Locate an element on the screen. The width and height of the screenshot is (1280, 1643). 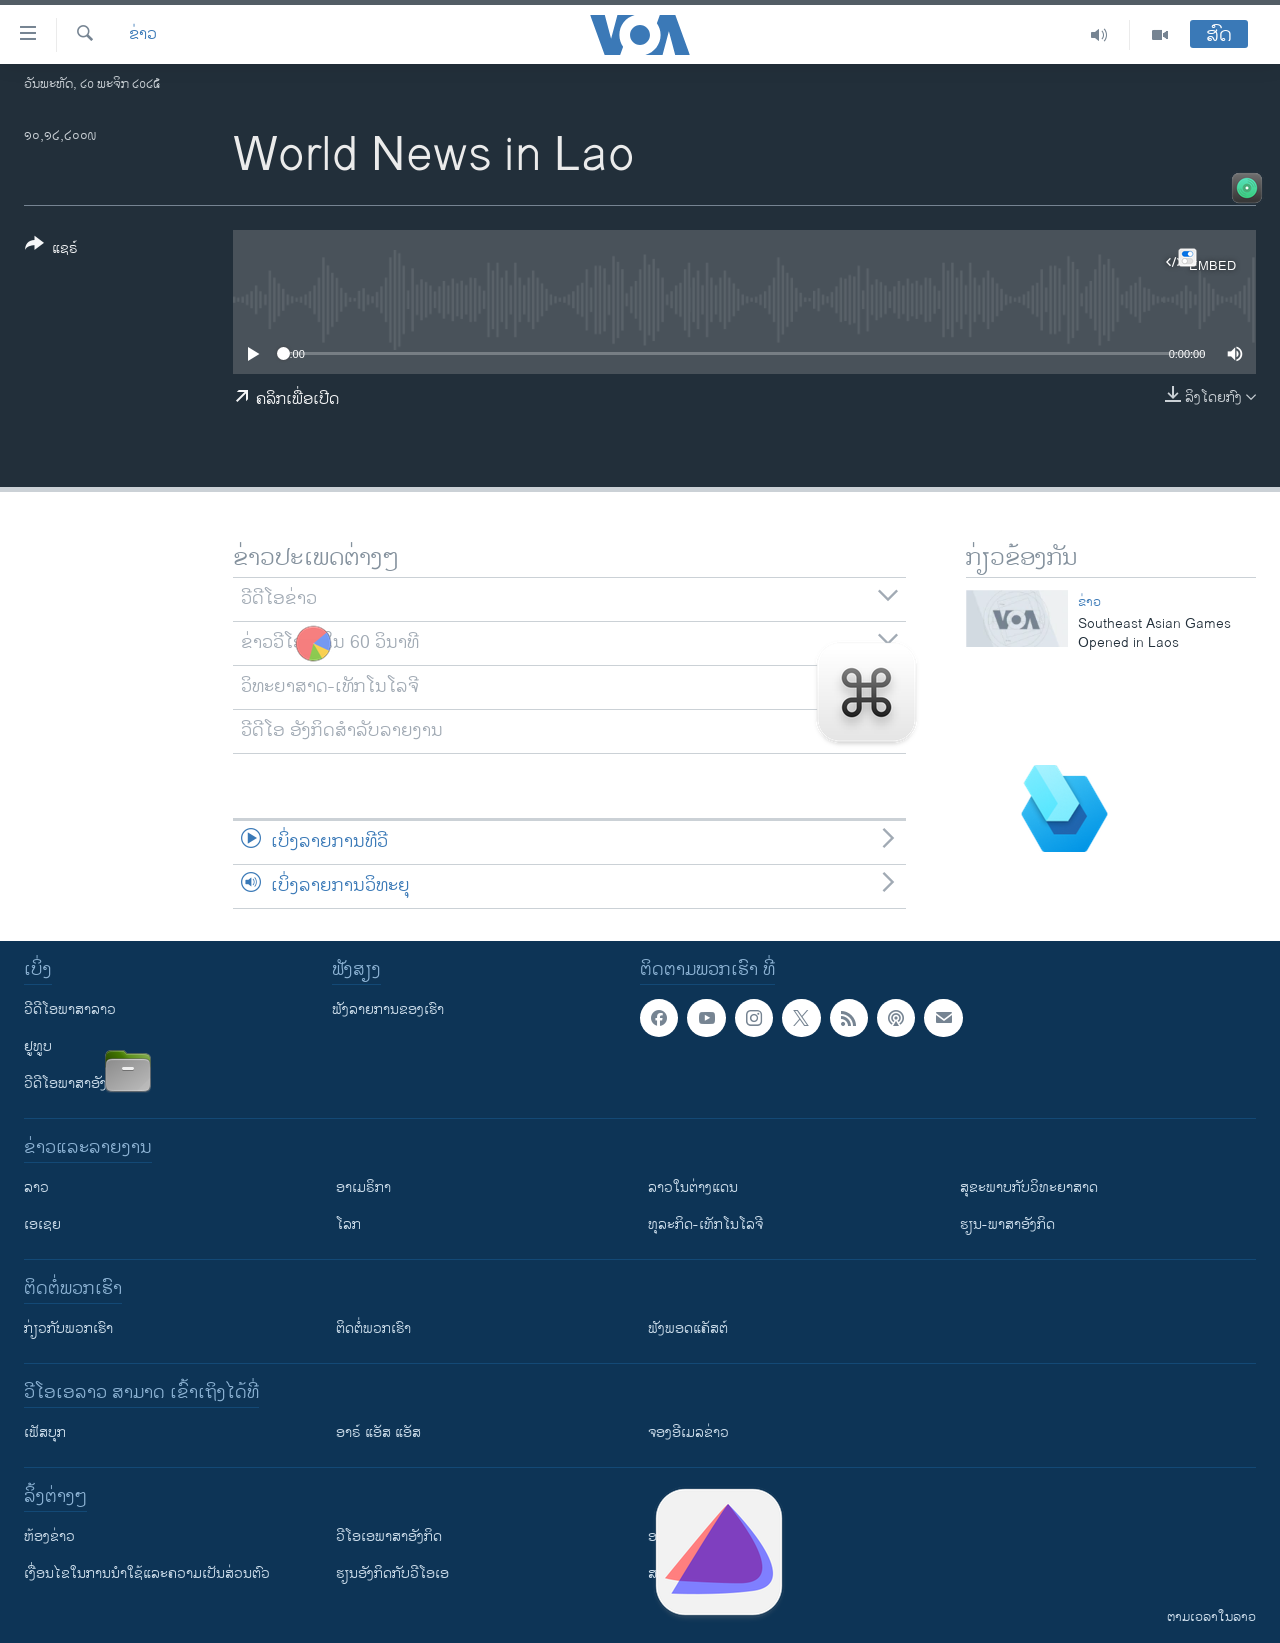
open gnome tweaks to customize desktop settings is located at coordinates (1187, 257).